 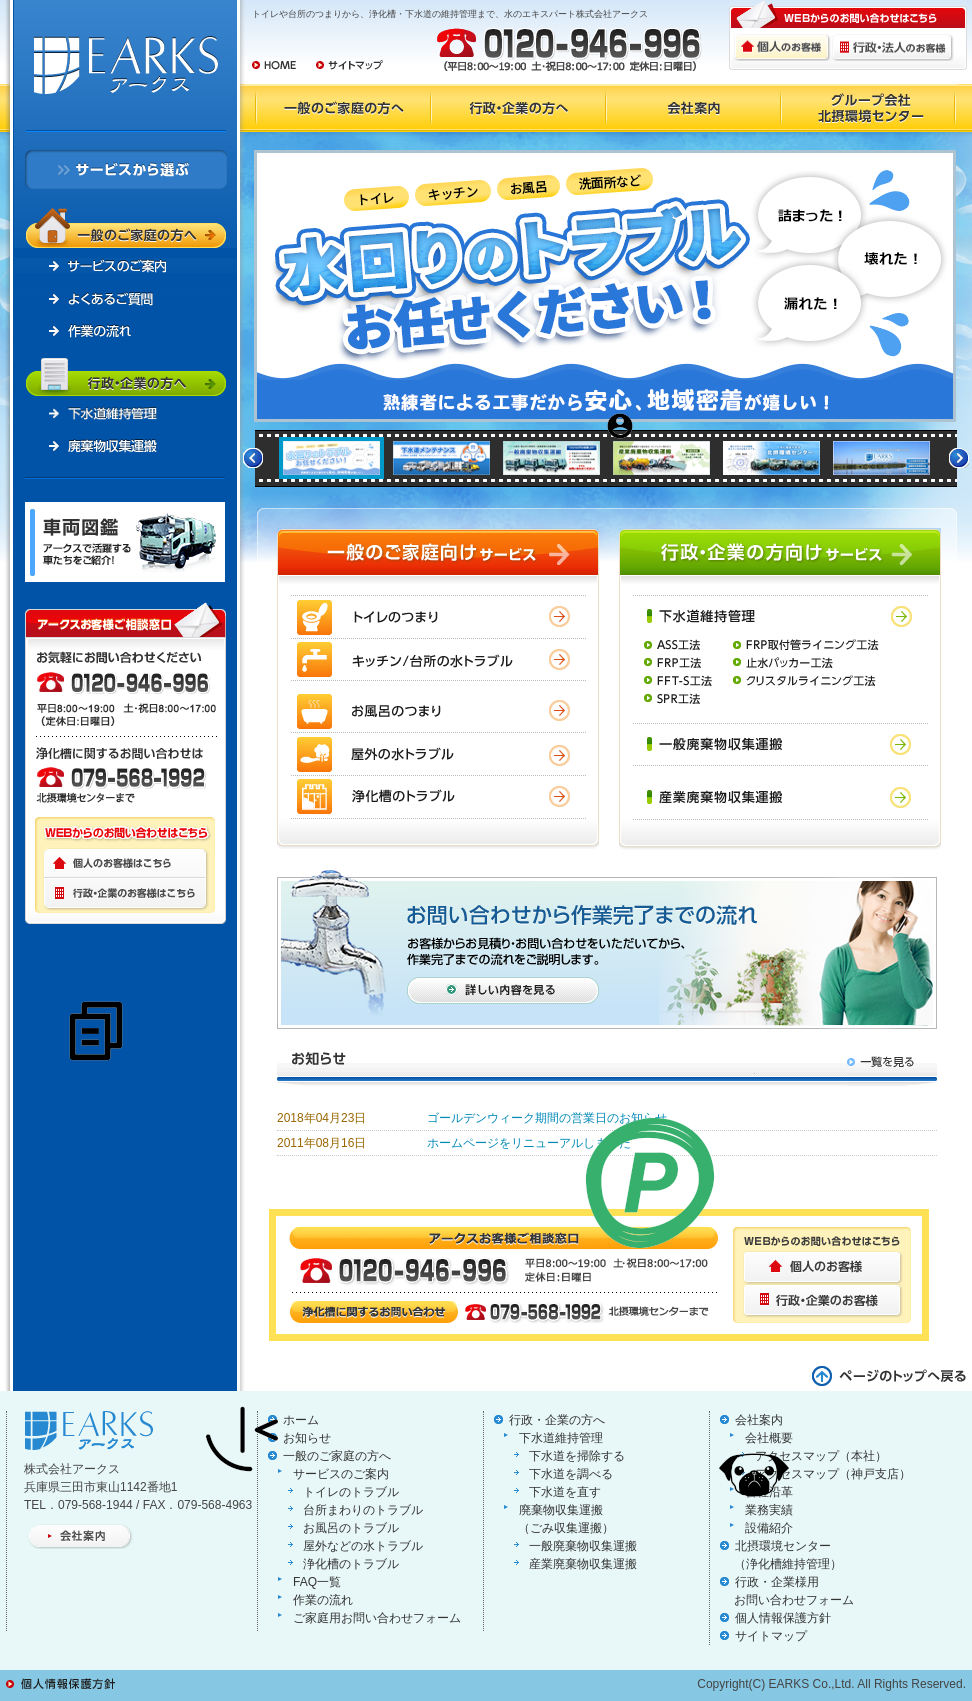 What do you see at coordinates (754, 1475) in the screenshot?
I see `pug template engine logo` at bounding box center [754, 1475].